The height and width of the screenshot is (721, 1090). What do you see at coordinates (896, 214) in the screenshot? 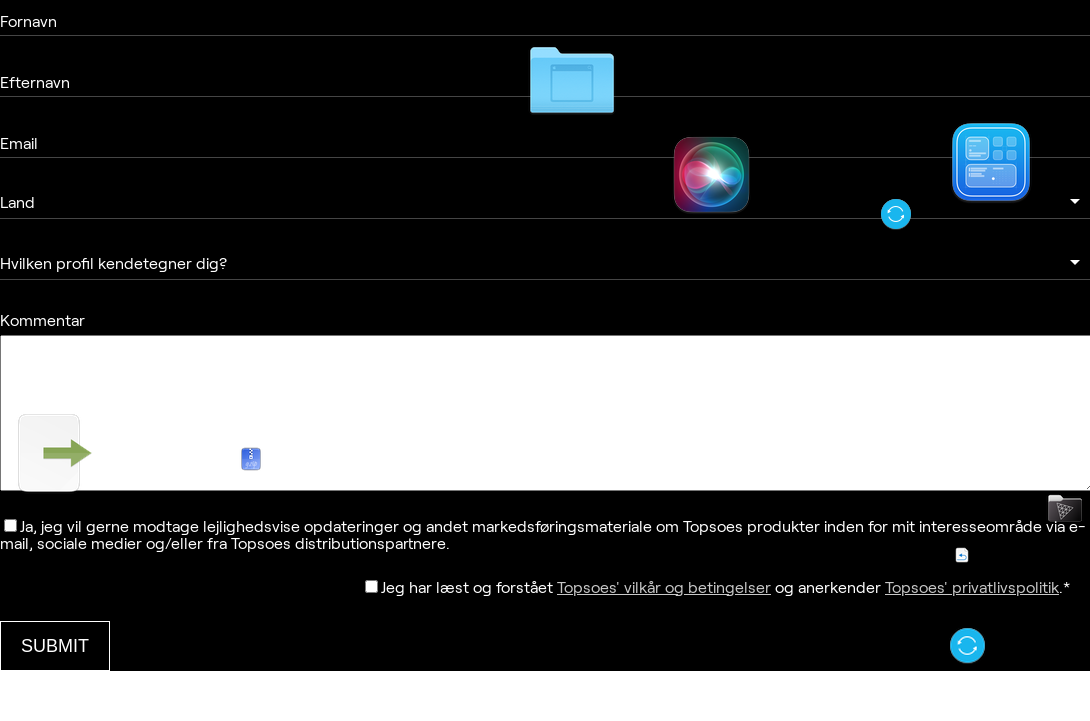
I see `dropbox is currently syncing files` at bounding box center [896, 214].